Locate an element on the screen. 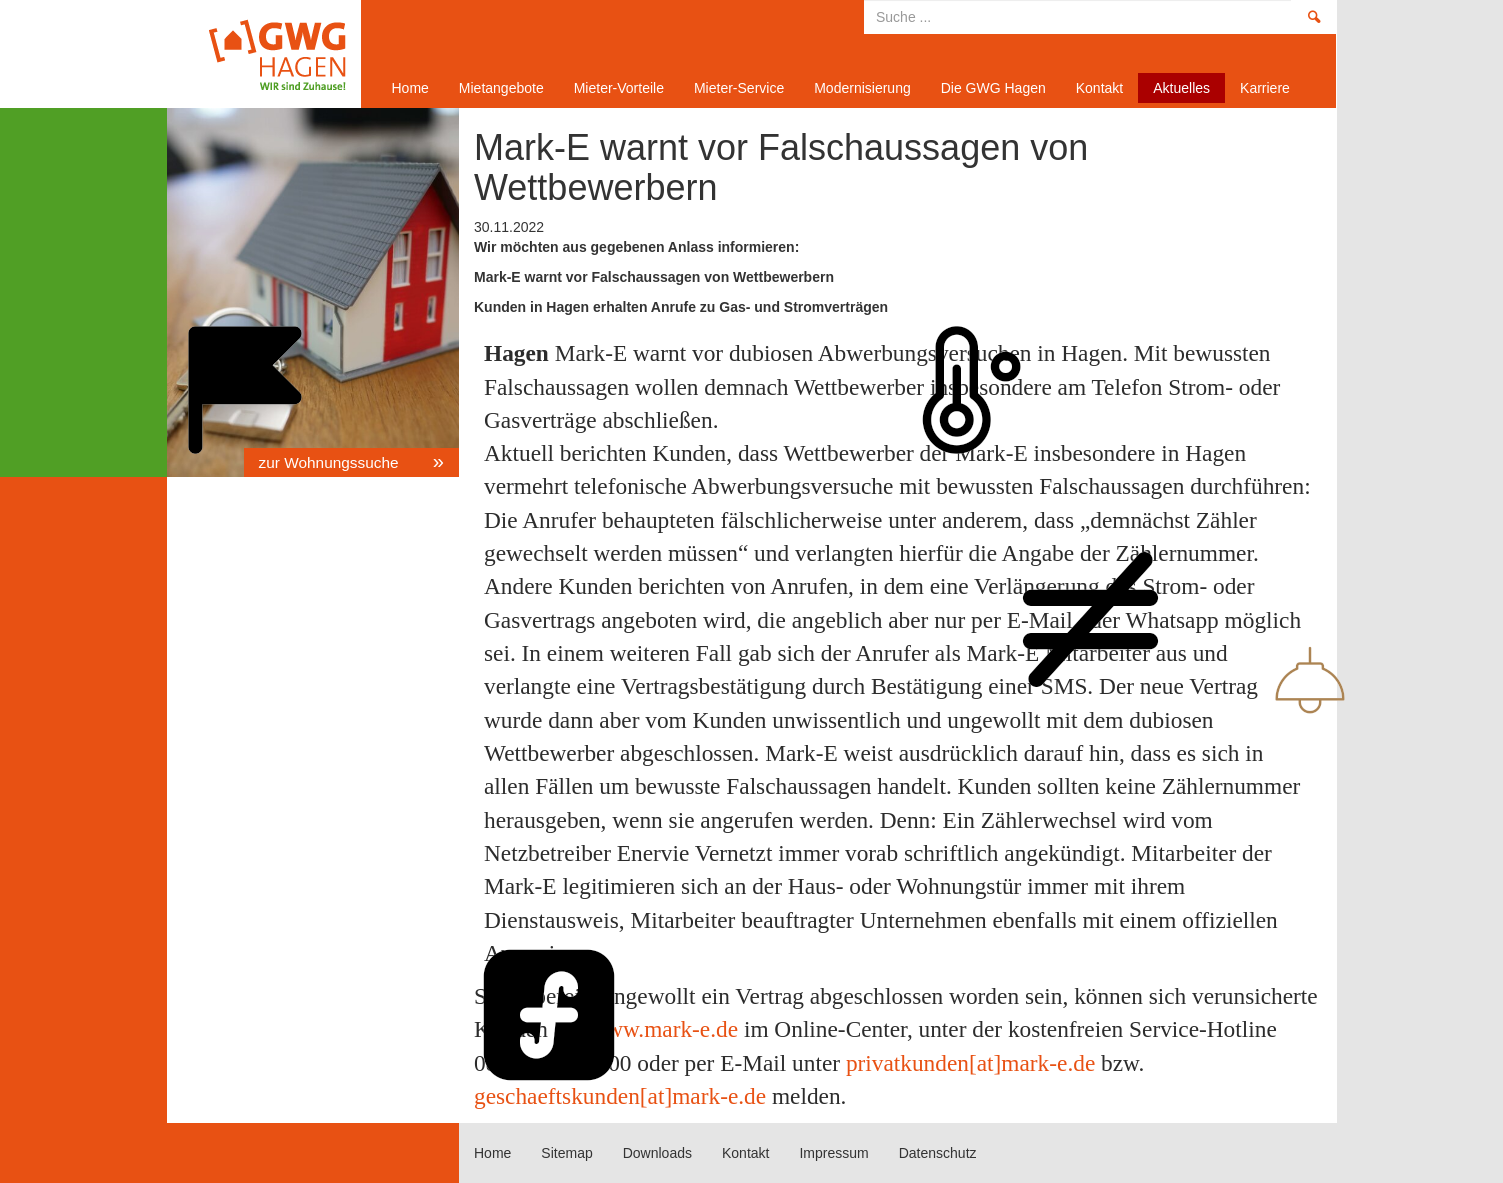  access function or formula editor is located at coordinates (549, 1015).